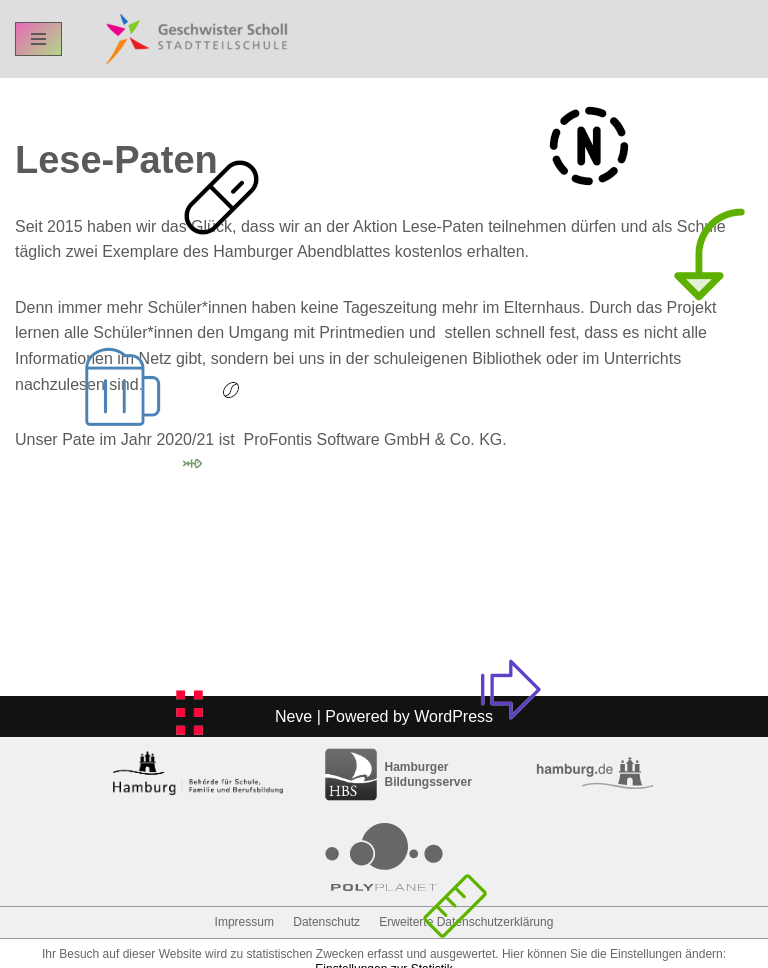  I want to click on browse nearby bars or pubs, so click(118, 390).